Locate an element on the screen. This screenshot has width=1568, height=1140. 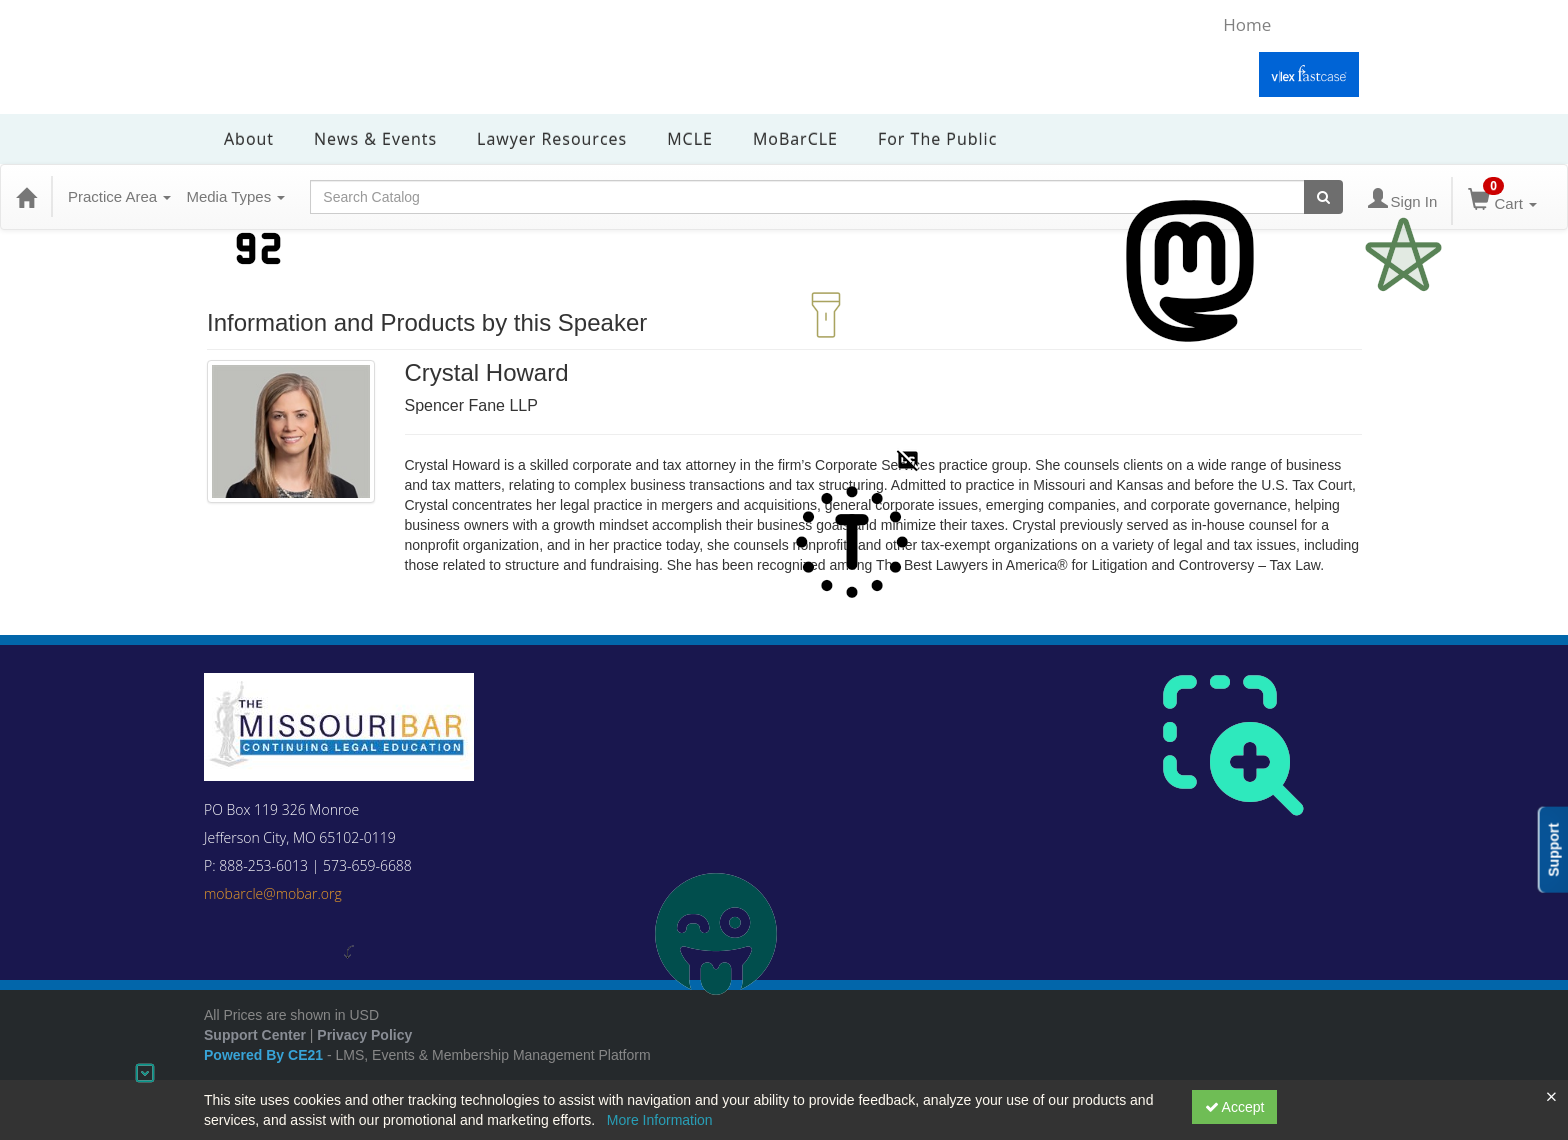
displays the number 92 as a badge or counter is located at coordinates (258, 248).